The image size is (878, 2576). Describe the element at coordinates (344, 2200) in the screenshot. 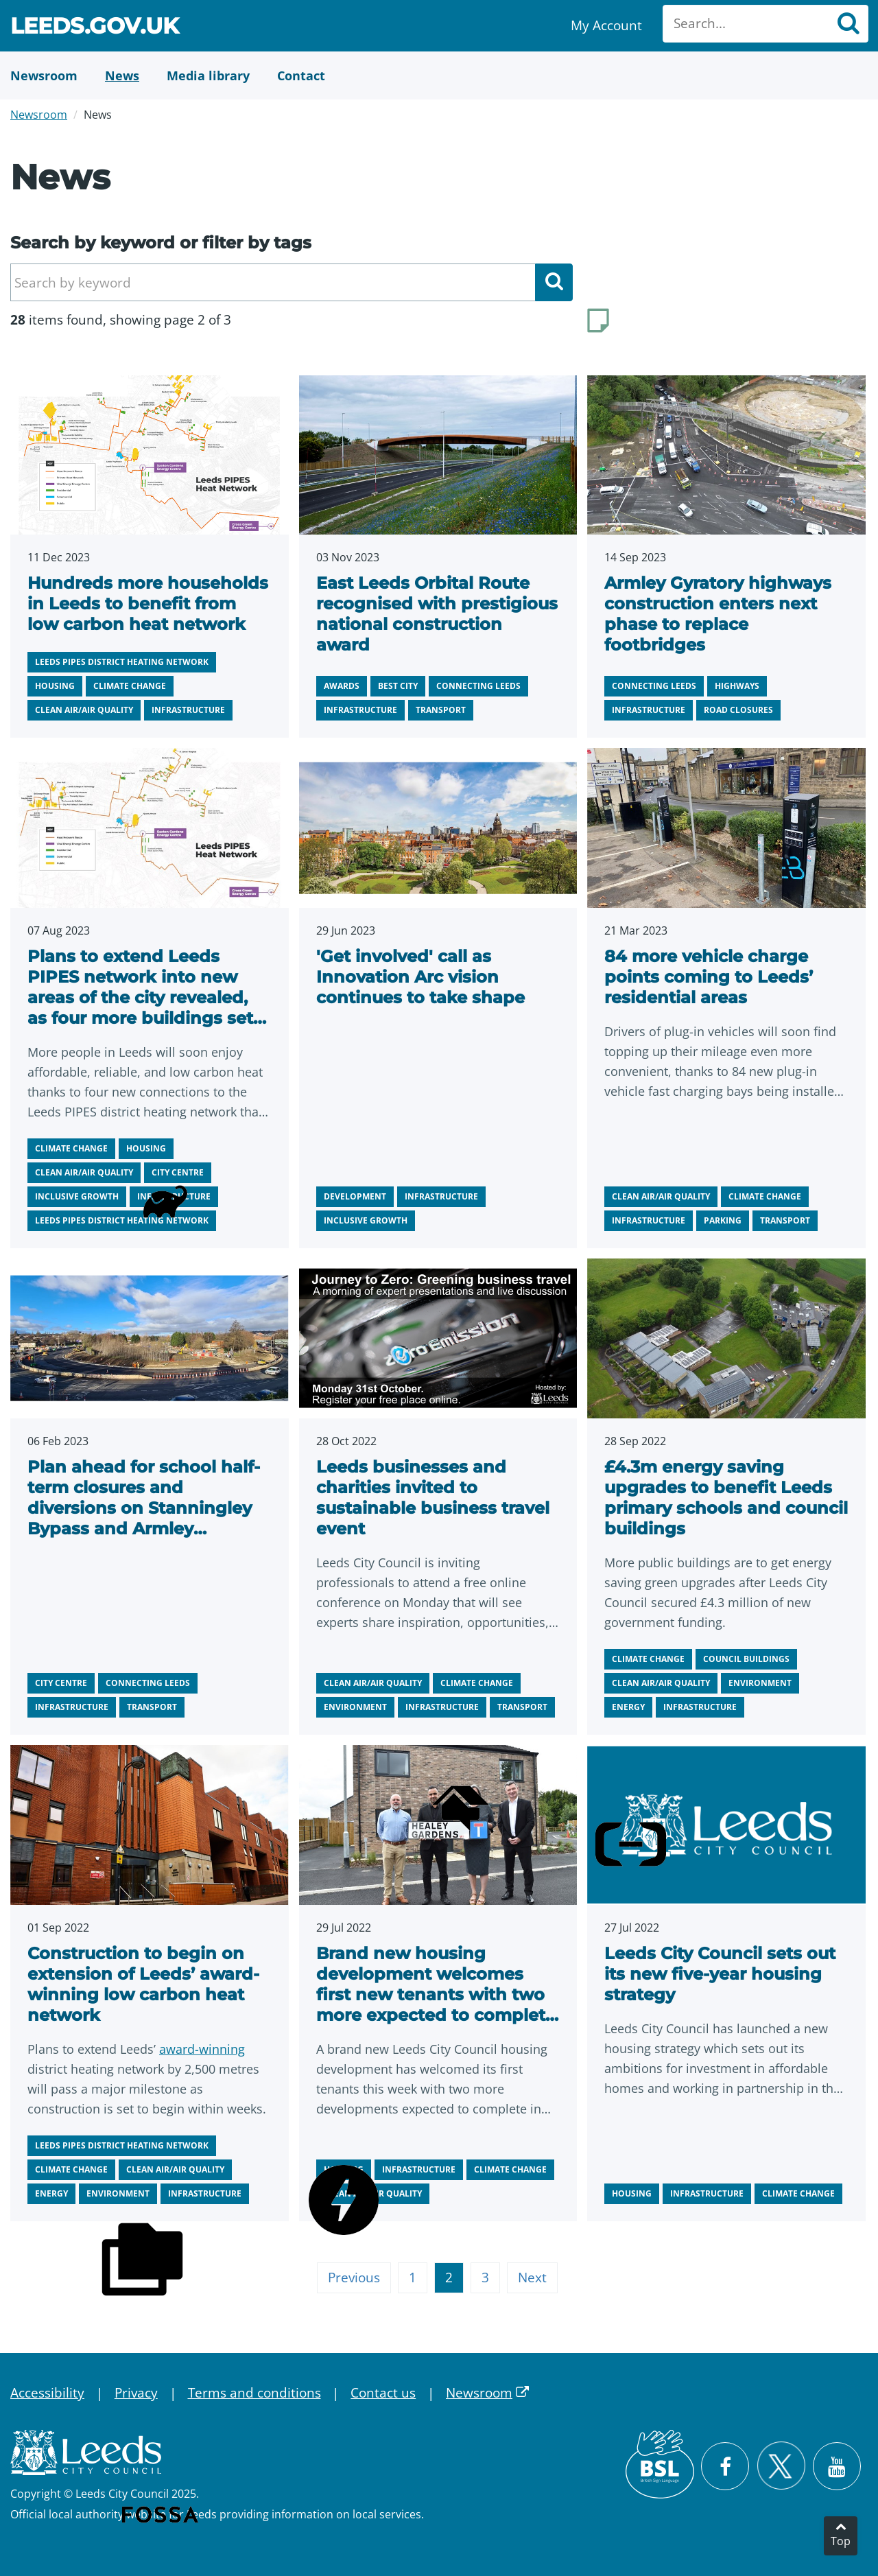

I see `AMP (Accelerated Mobile Pages) logo` at that location.